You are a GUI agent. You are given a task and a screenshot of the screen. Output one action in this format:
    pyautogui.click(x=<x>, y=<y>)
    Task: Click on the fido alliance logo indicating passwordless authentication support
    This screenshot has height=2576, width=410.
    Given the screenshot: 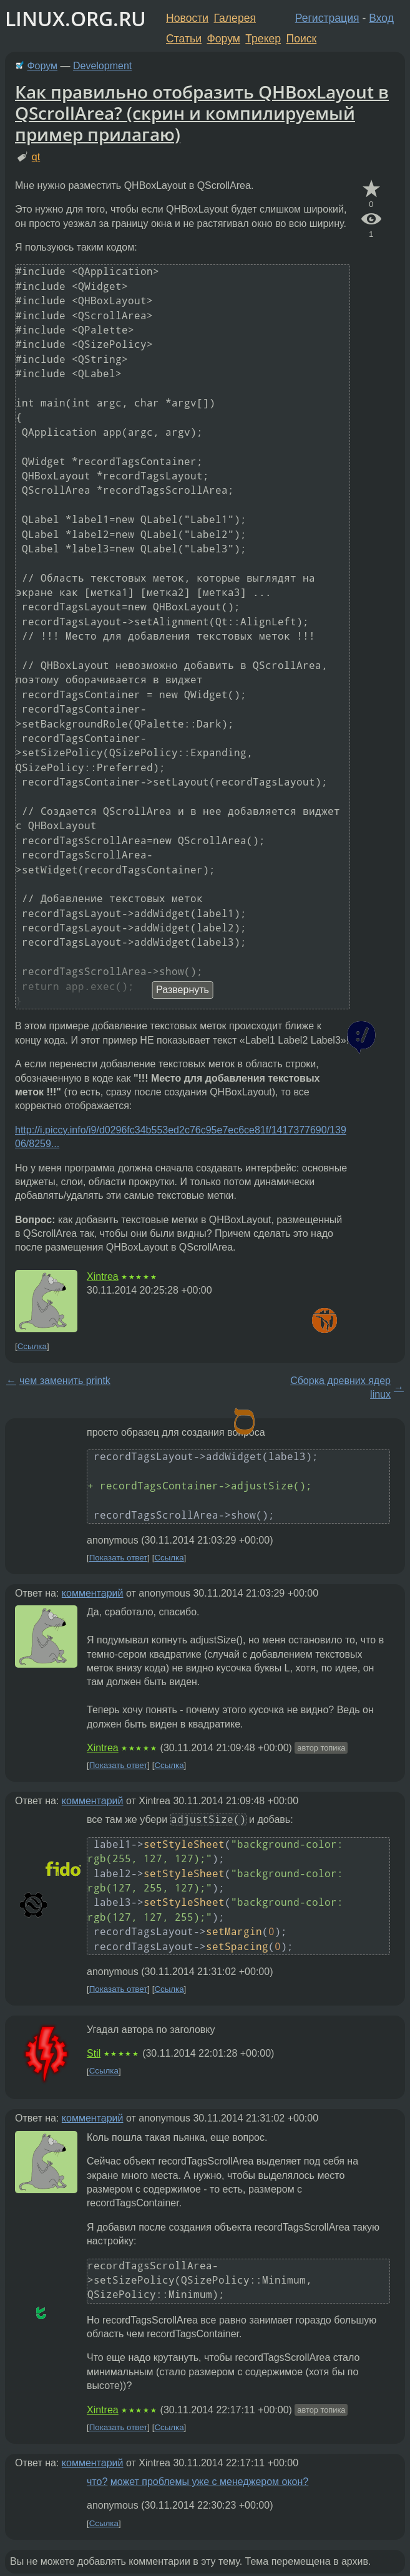 What is the action you would take?
    pyautogui.click(x=63, y=1868)
    